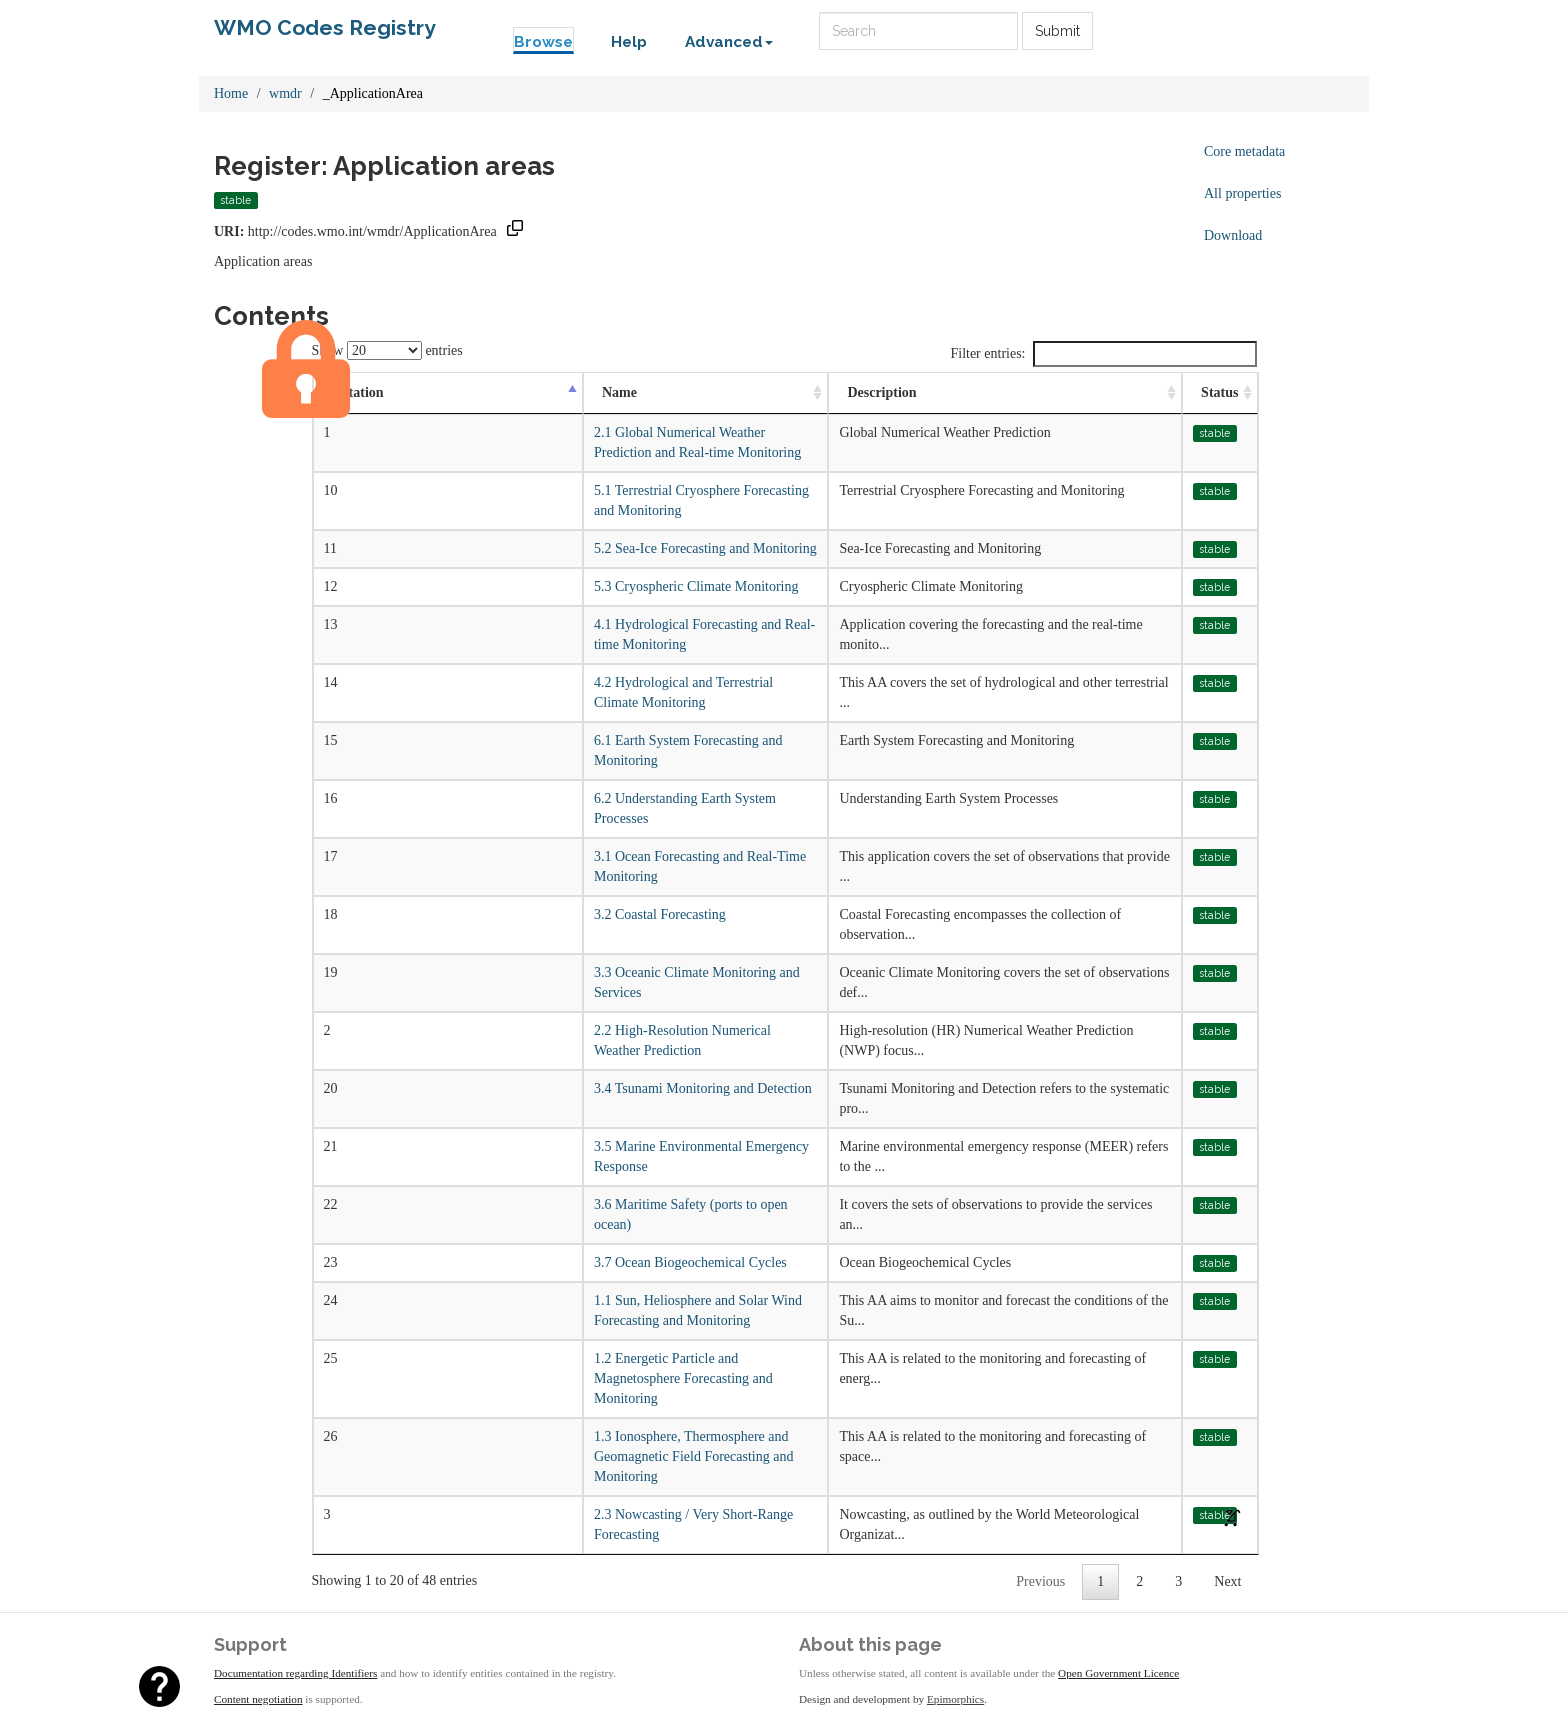 This screenshot has width=1568, height=1727. I want to click on indicates a locked or secured item, so click(306, 369).